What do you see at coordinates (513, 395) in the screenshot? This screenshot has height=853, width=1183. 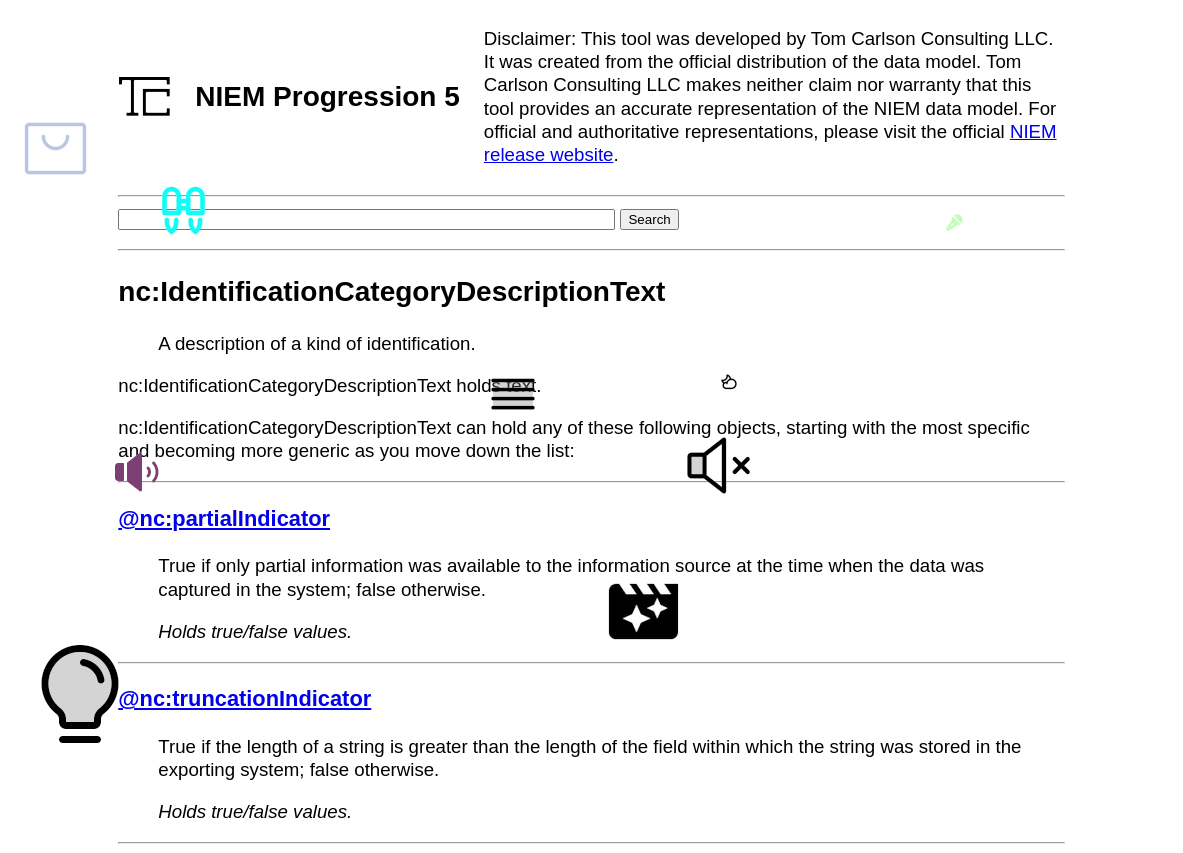 I see `justify text alignment` at bounding box center [513, 395].